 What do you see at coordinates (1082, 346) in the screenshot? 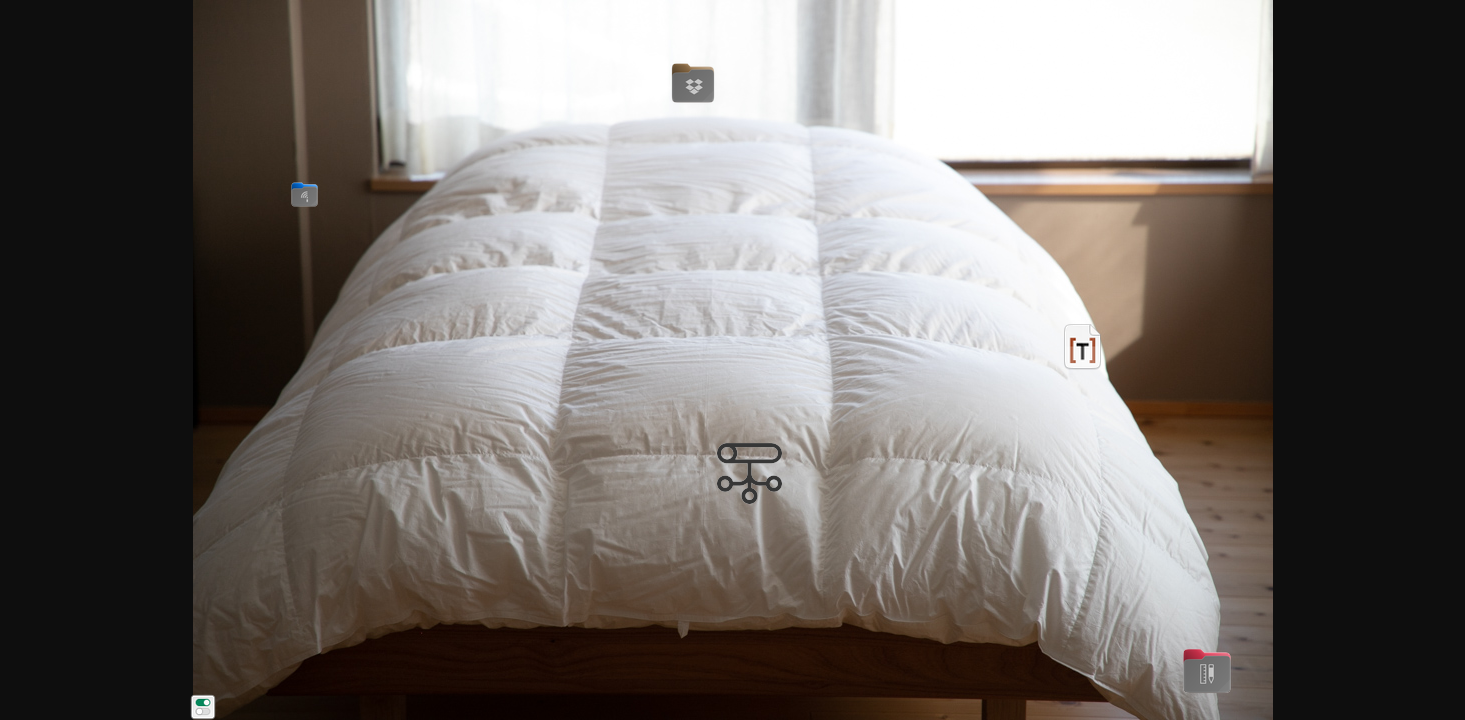
I see `a toml configuration file` at bounding box center [1082, 346].